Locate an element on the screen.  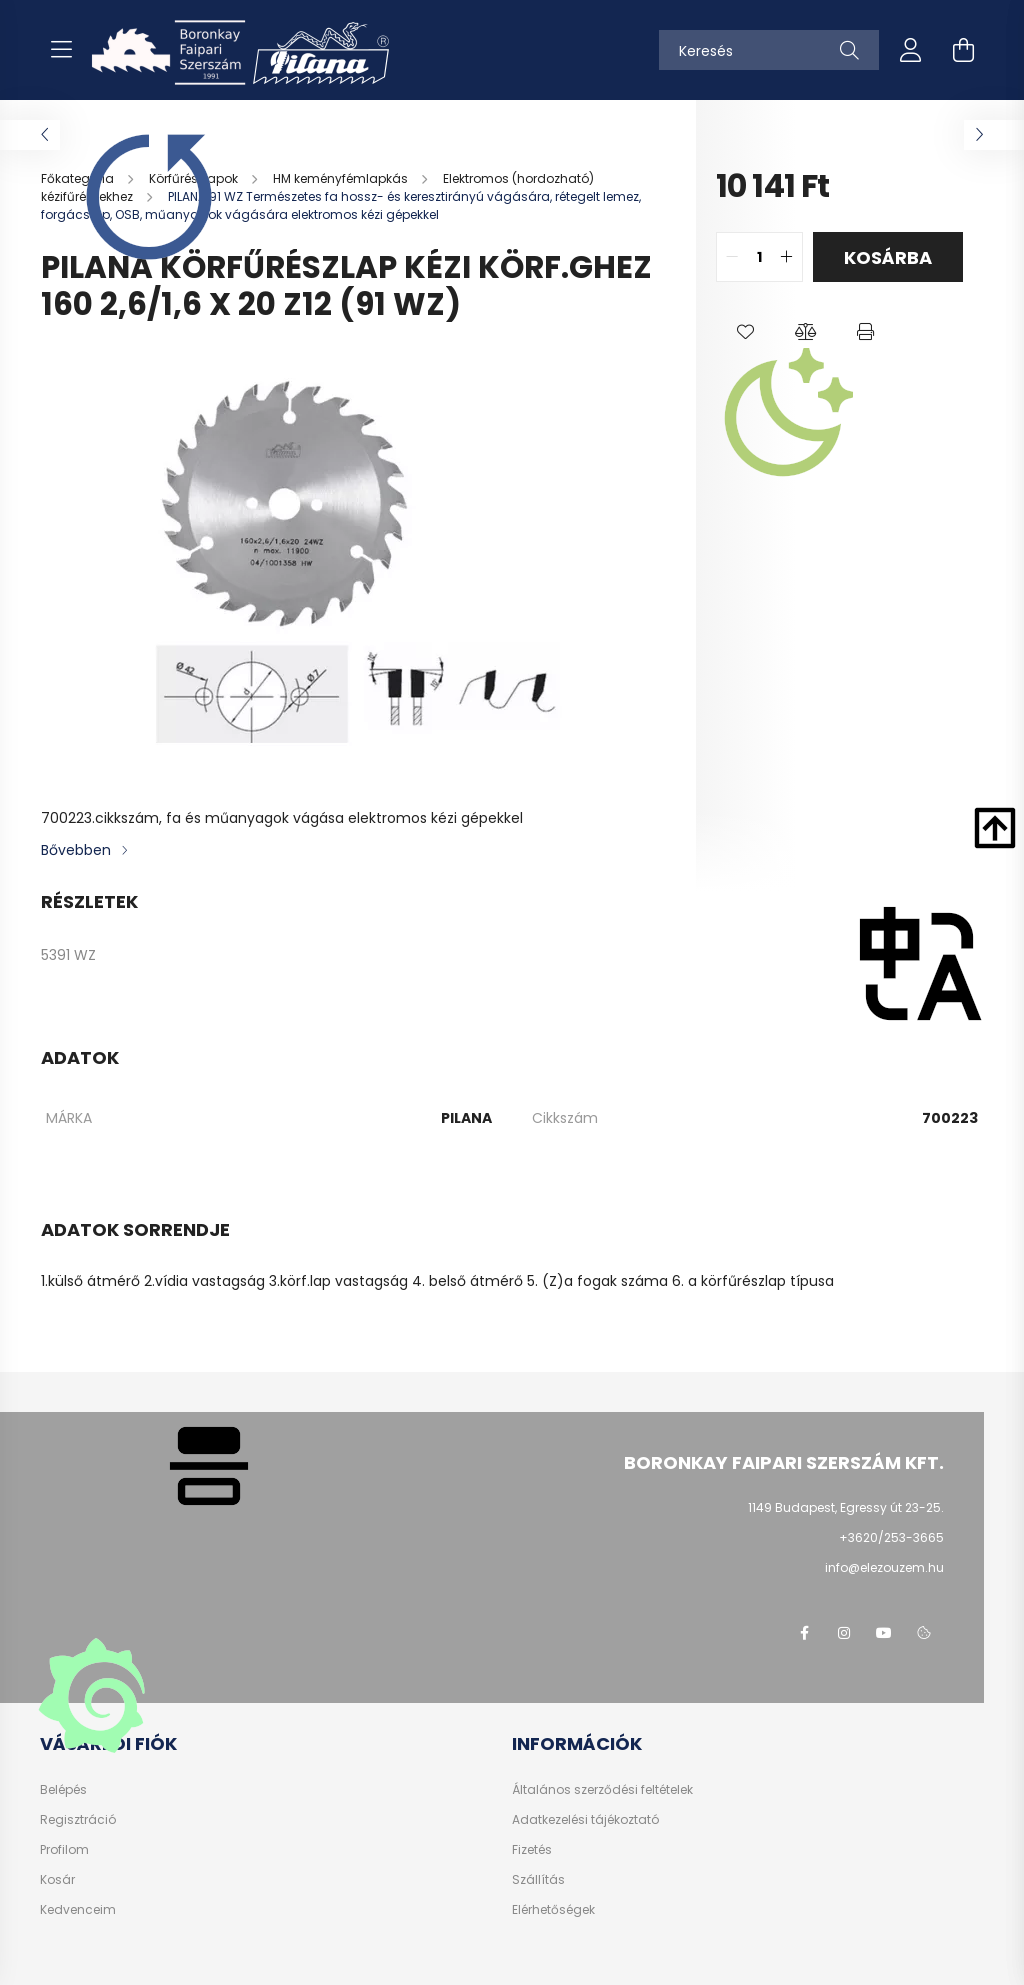
toggle dark mode or night theme is located at coordinates (783, 418).